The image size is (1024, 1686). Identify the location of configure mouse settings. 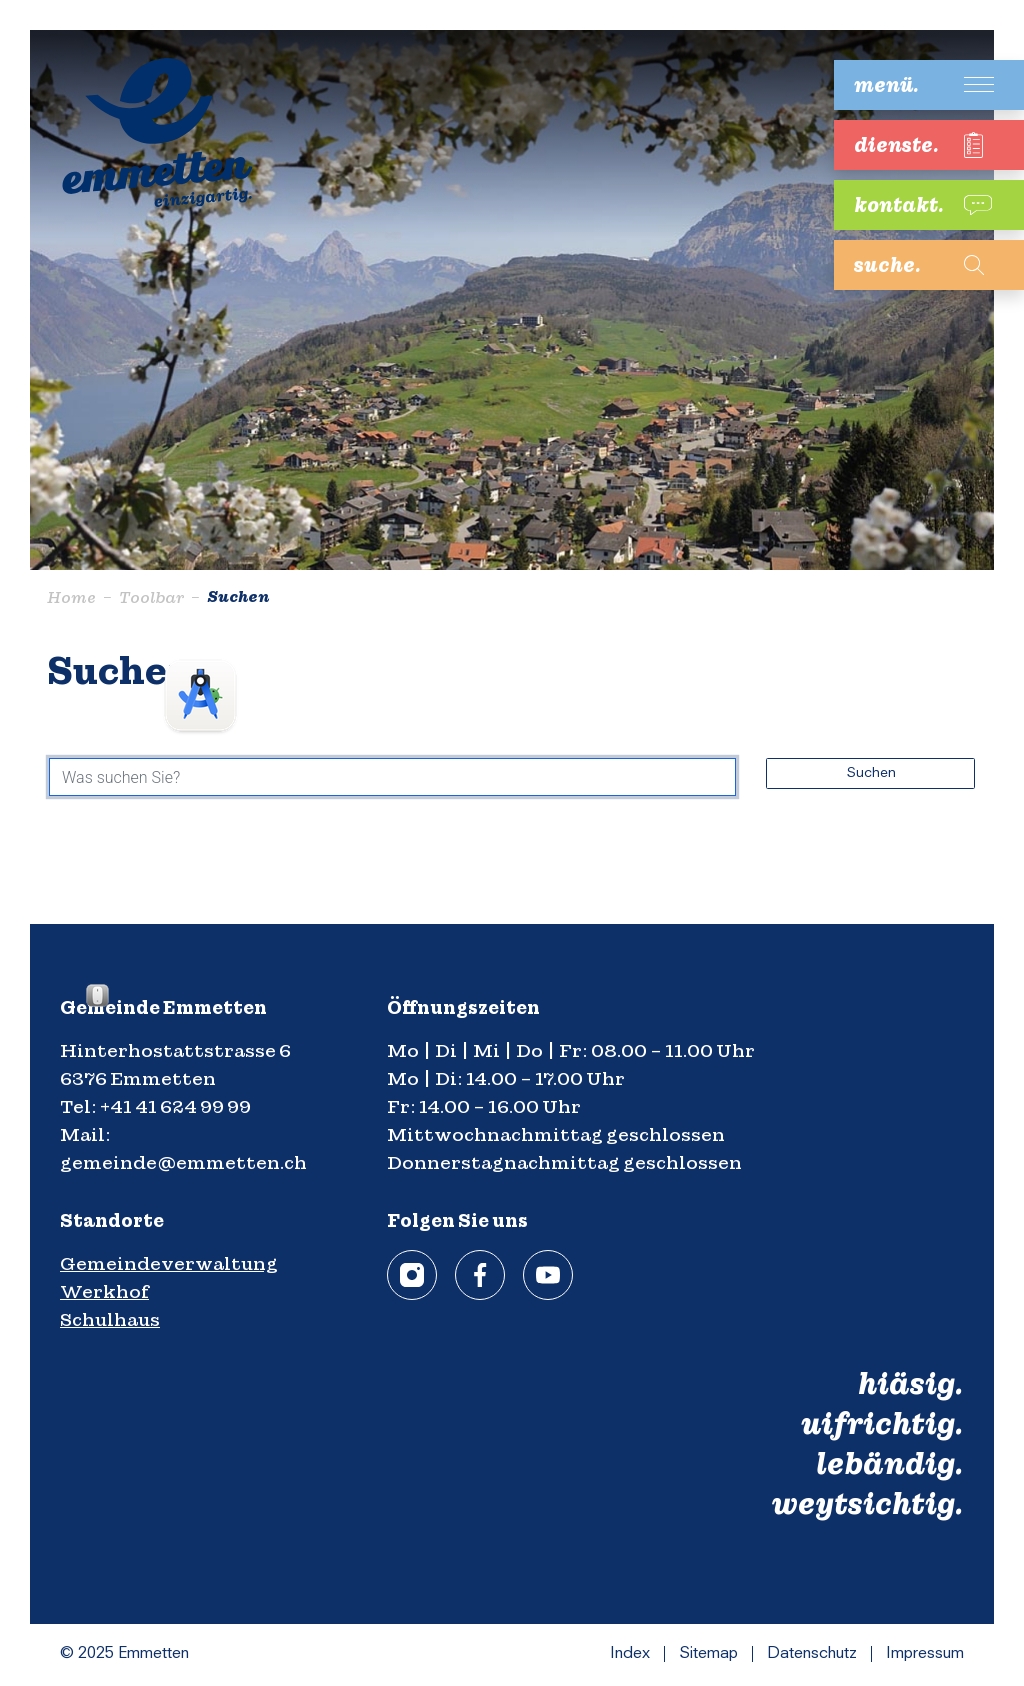
(97, 995).